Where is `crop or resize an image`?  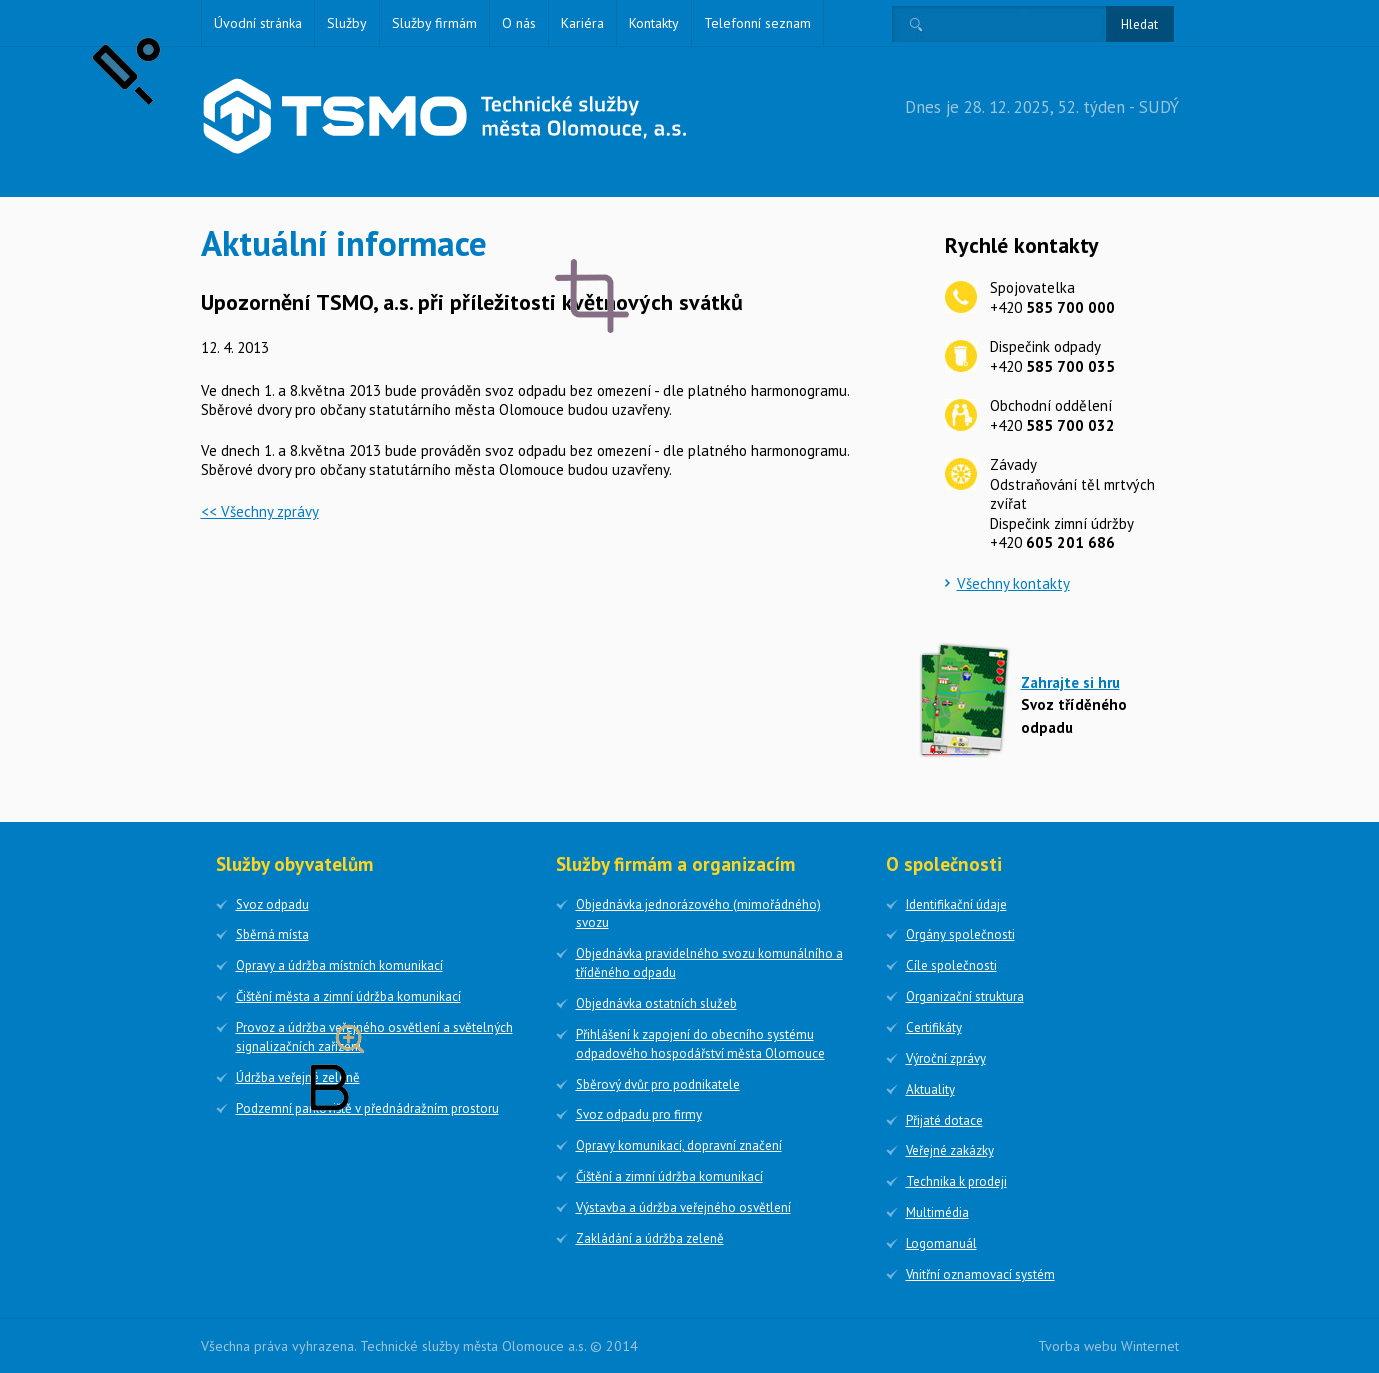 crop or resize an image is located at coordinates (592, 296).